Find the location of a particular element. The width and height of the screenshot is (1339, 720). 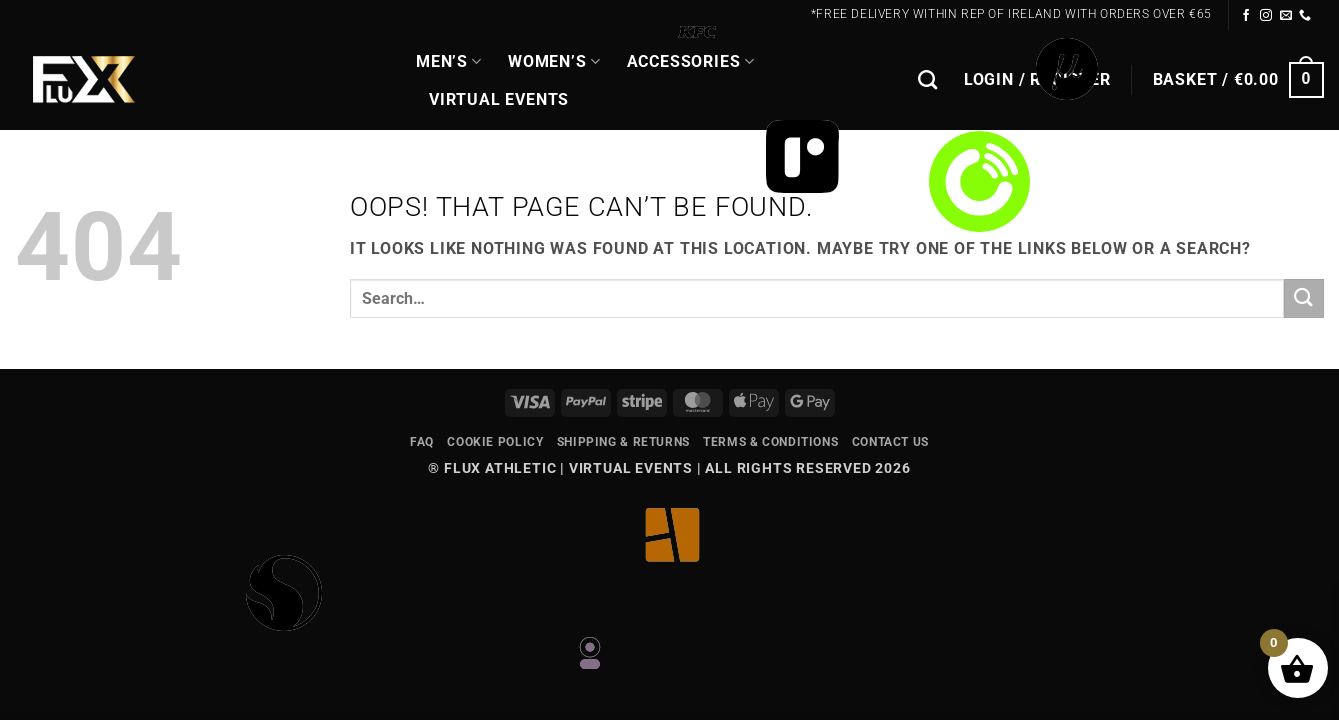

create a photo collage is located at coordinates (672, 534).